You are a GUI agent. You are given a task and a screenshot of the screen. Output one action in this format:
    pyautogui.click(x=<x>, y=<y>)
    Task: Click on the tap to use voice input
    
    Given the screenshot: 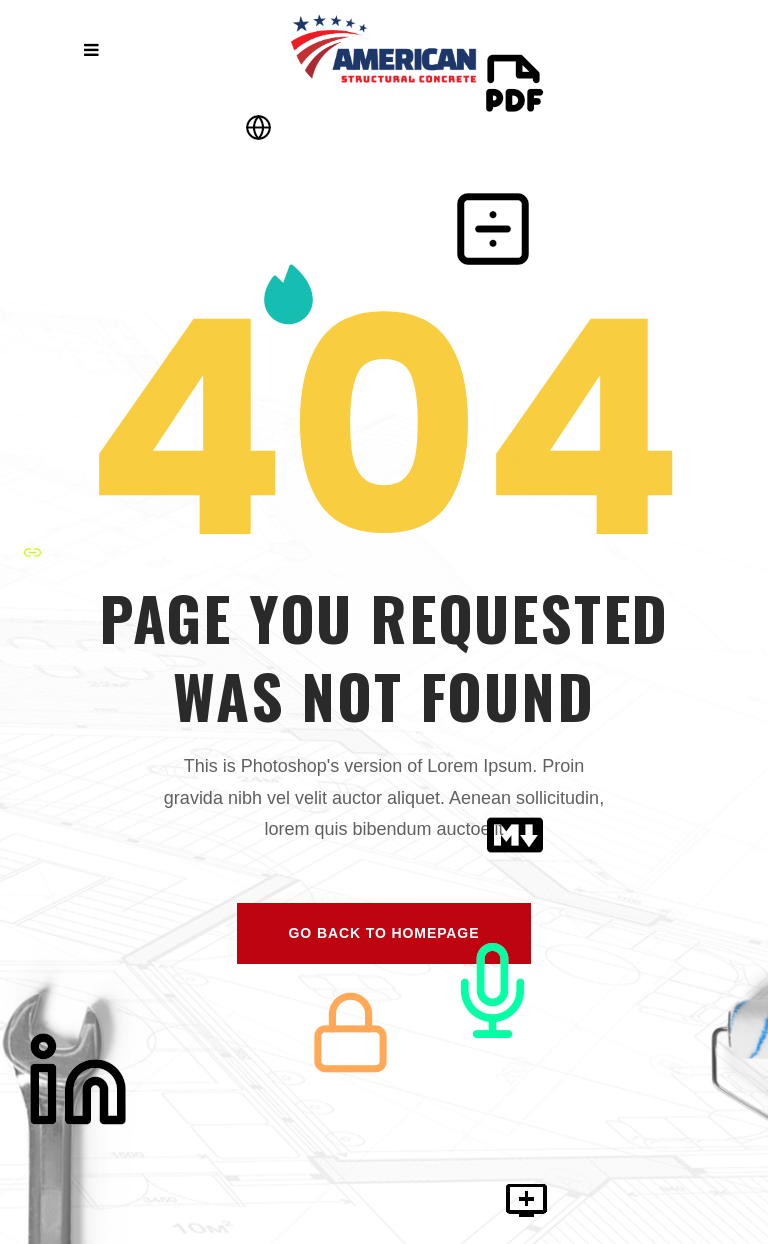 What is the action you would take?
    pyautogui.click(x=492, y=990)
    